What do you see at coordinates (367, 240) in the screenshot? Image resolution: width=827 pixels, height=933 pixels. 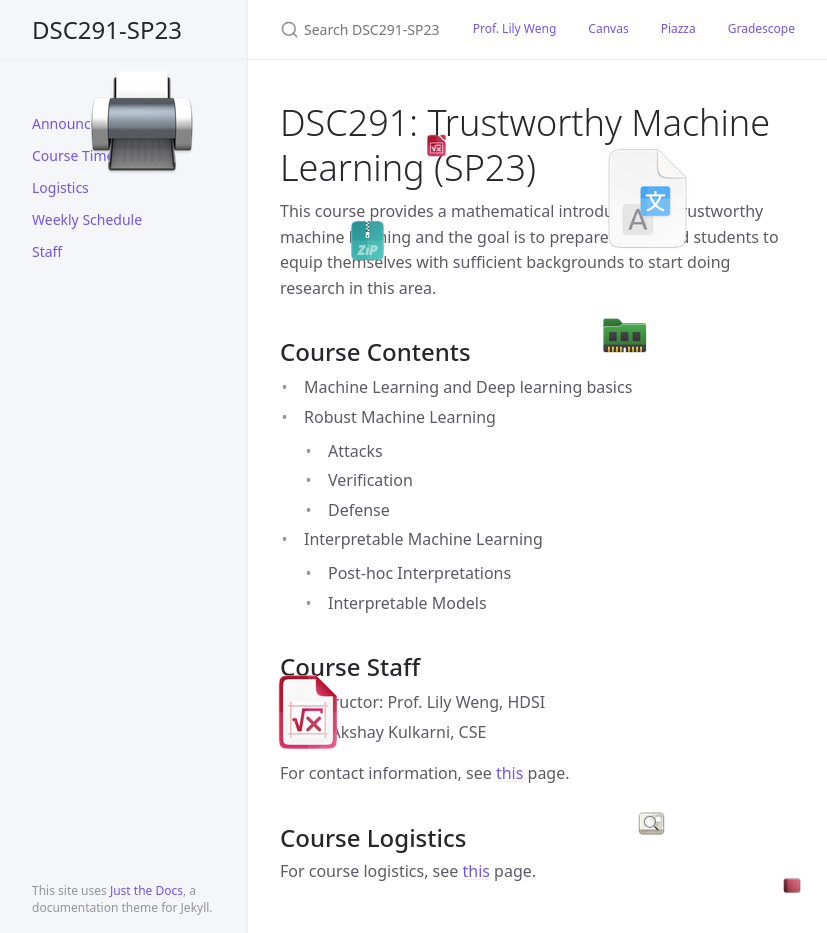 I see `compressed zip file` at bounding box center [367, 240].